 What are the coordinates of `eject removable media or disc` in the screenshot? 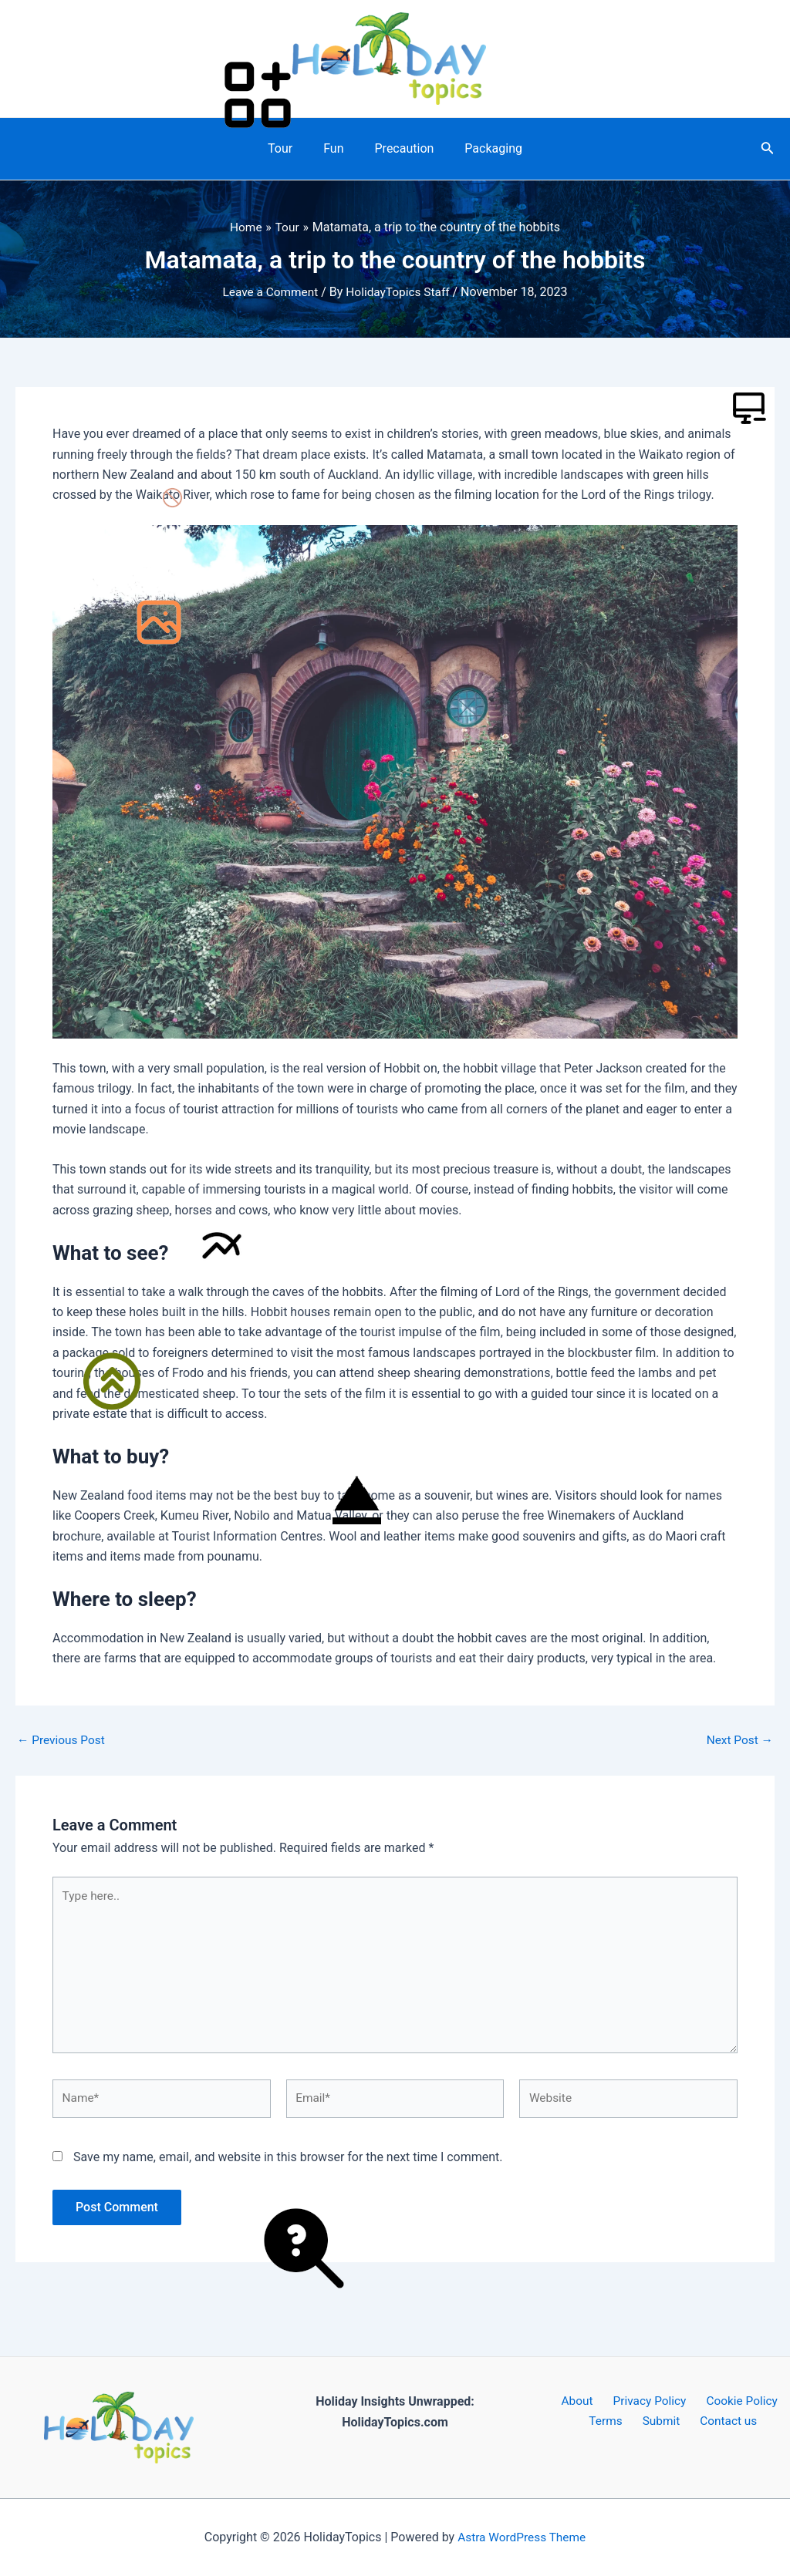 It's located at (356, 1500).